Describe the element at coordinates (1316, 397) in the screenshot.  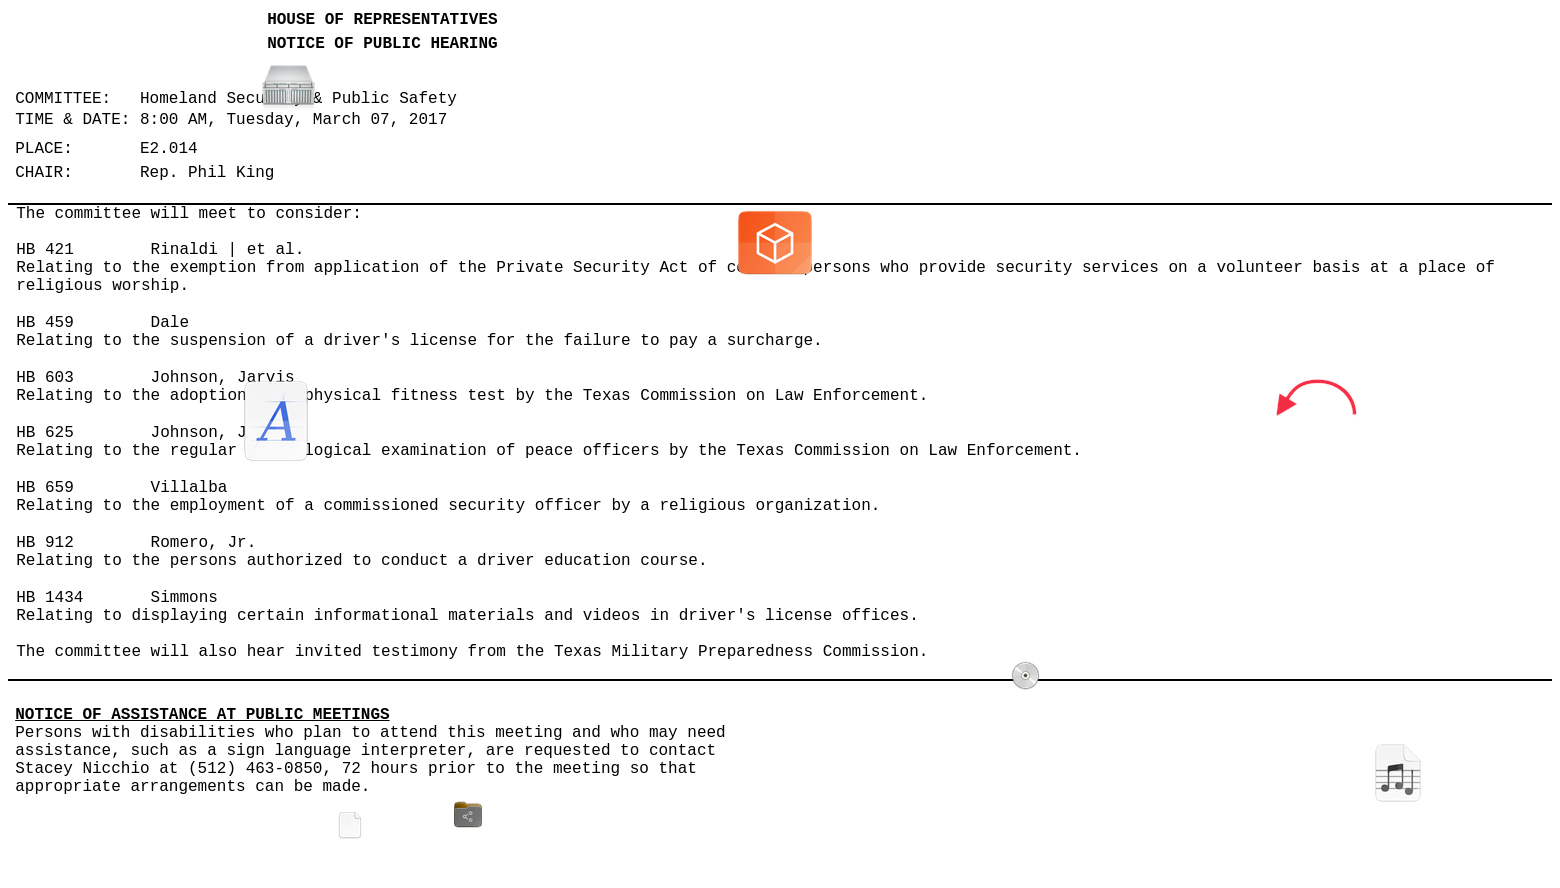
I see `undo the last action` at that location.